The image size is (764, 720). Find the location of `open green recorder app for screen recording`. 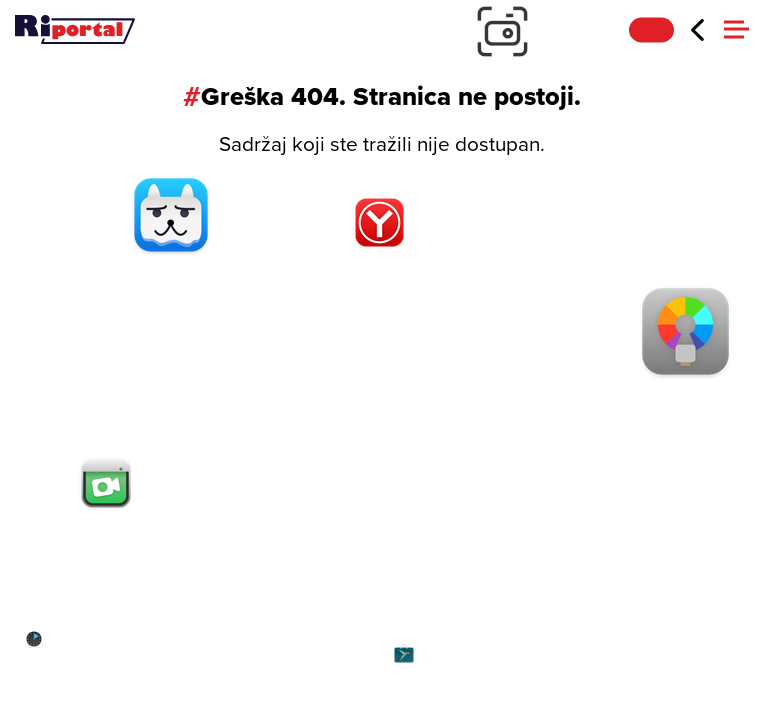

open green recorder app for screen recording is located at coordinates (106, 483).